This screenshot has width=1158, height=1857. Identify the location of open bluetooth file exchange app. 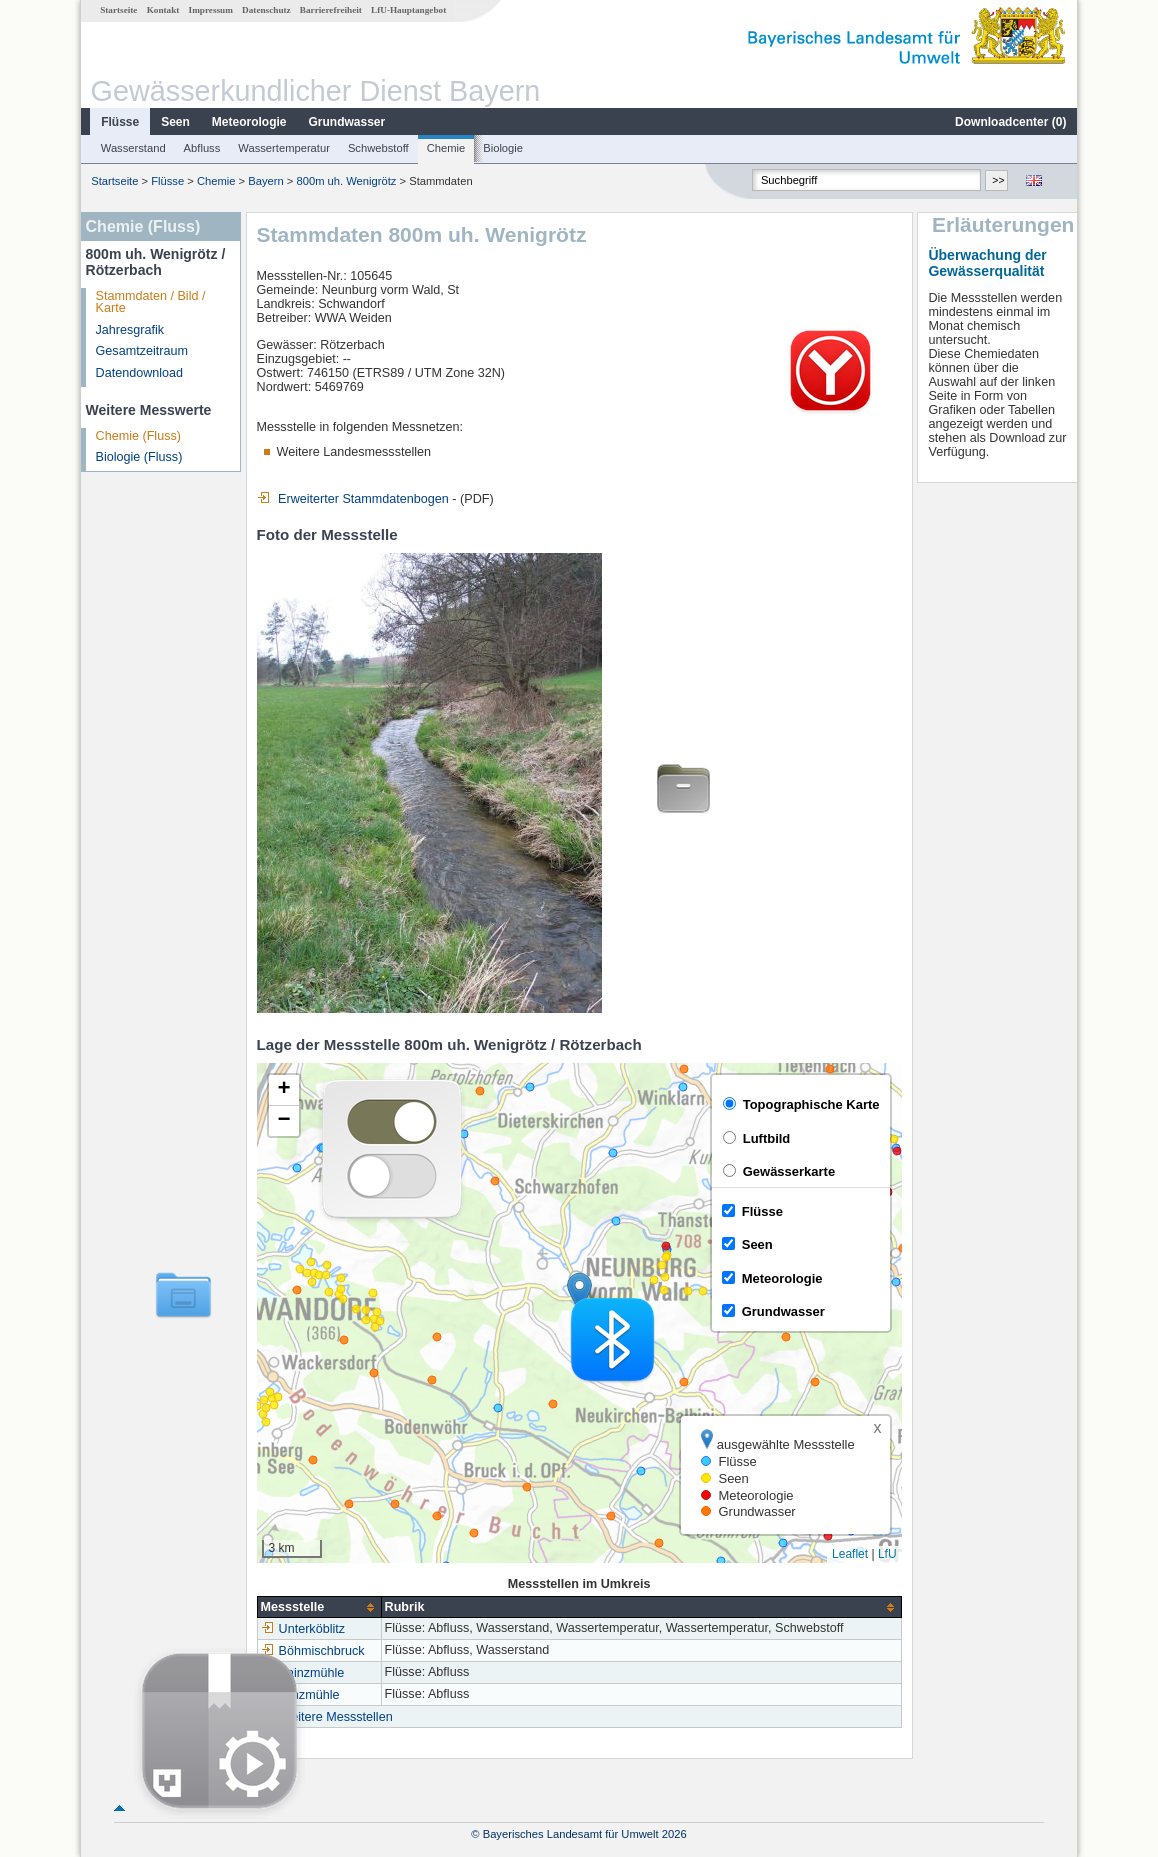
(612, 1339).